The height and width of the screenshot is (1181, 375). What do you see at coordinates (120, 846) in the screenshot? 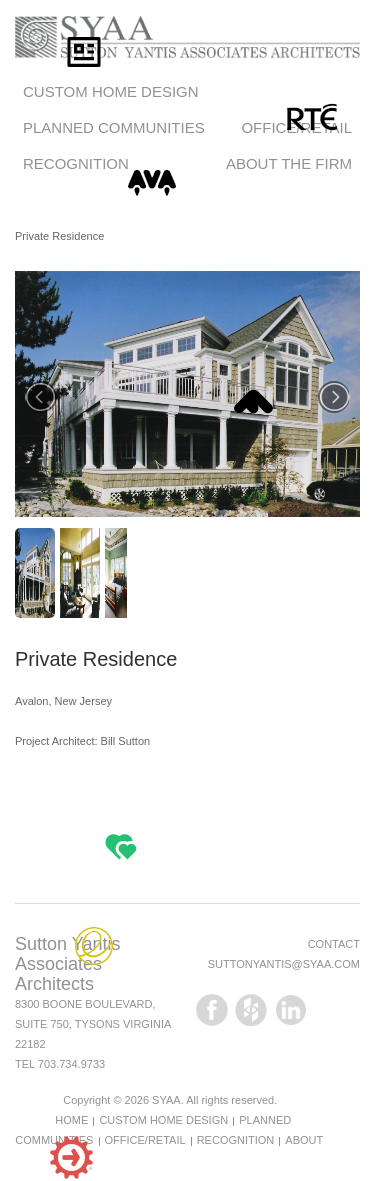
I see `add to favorites or liked items` at bounding box center [120, 846].